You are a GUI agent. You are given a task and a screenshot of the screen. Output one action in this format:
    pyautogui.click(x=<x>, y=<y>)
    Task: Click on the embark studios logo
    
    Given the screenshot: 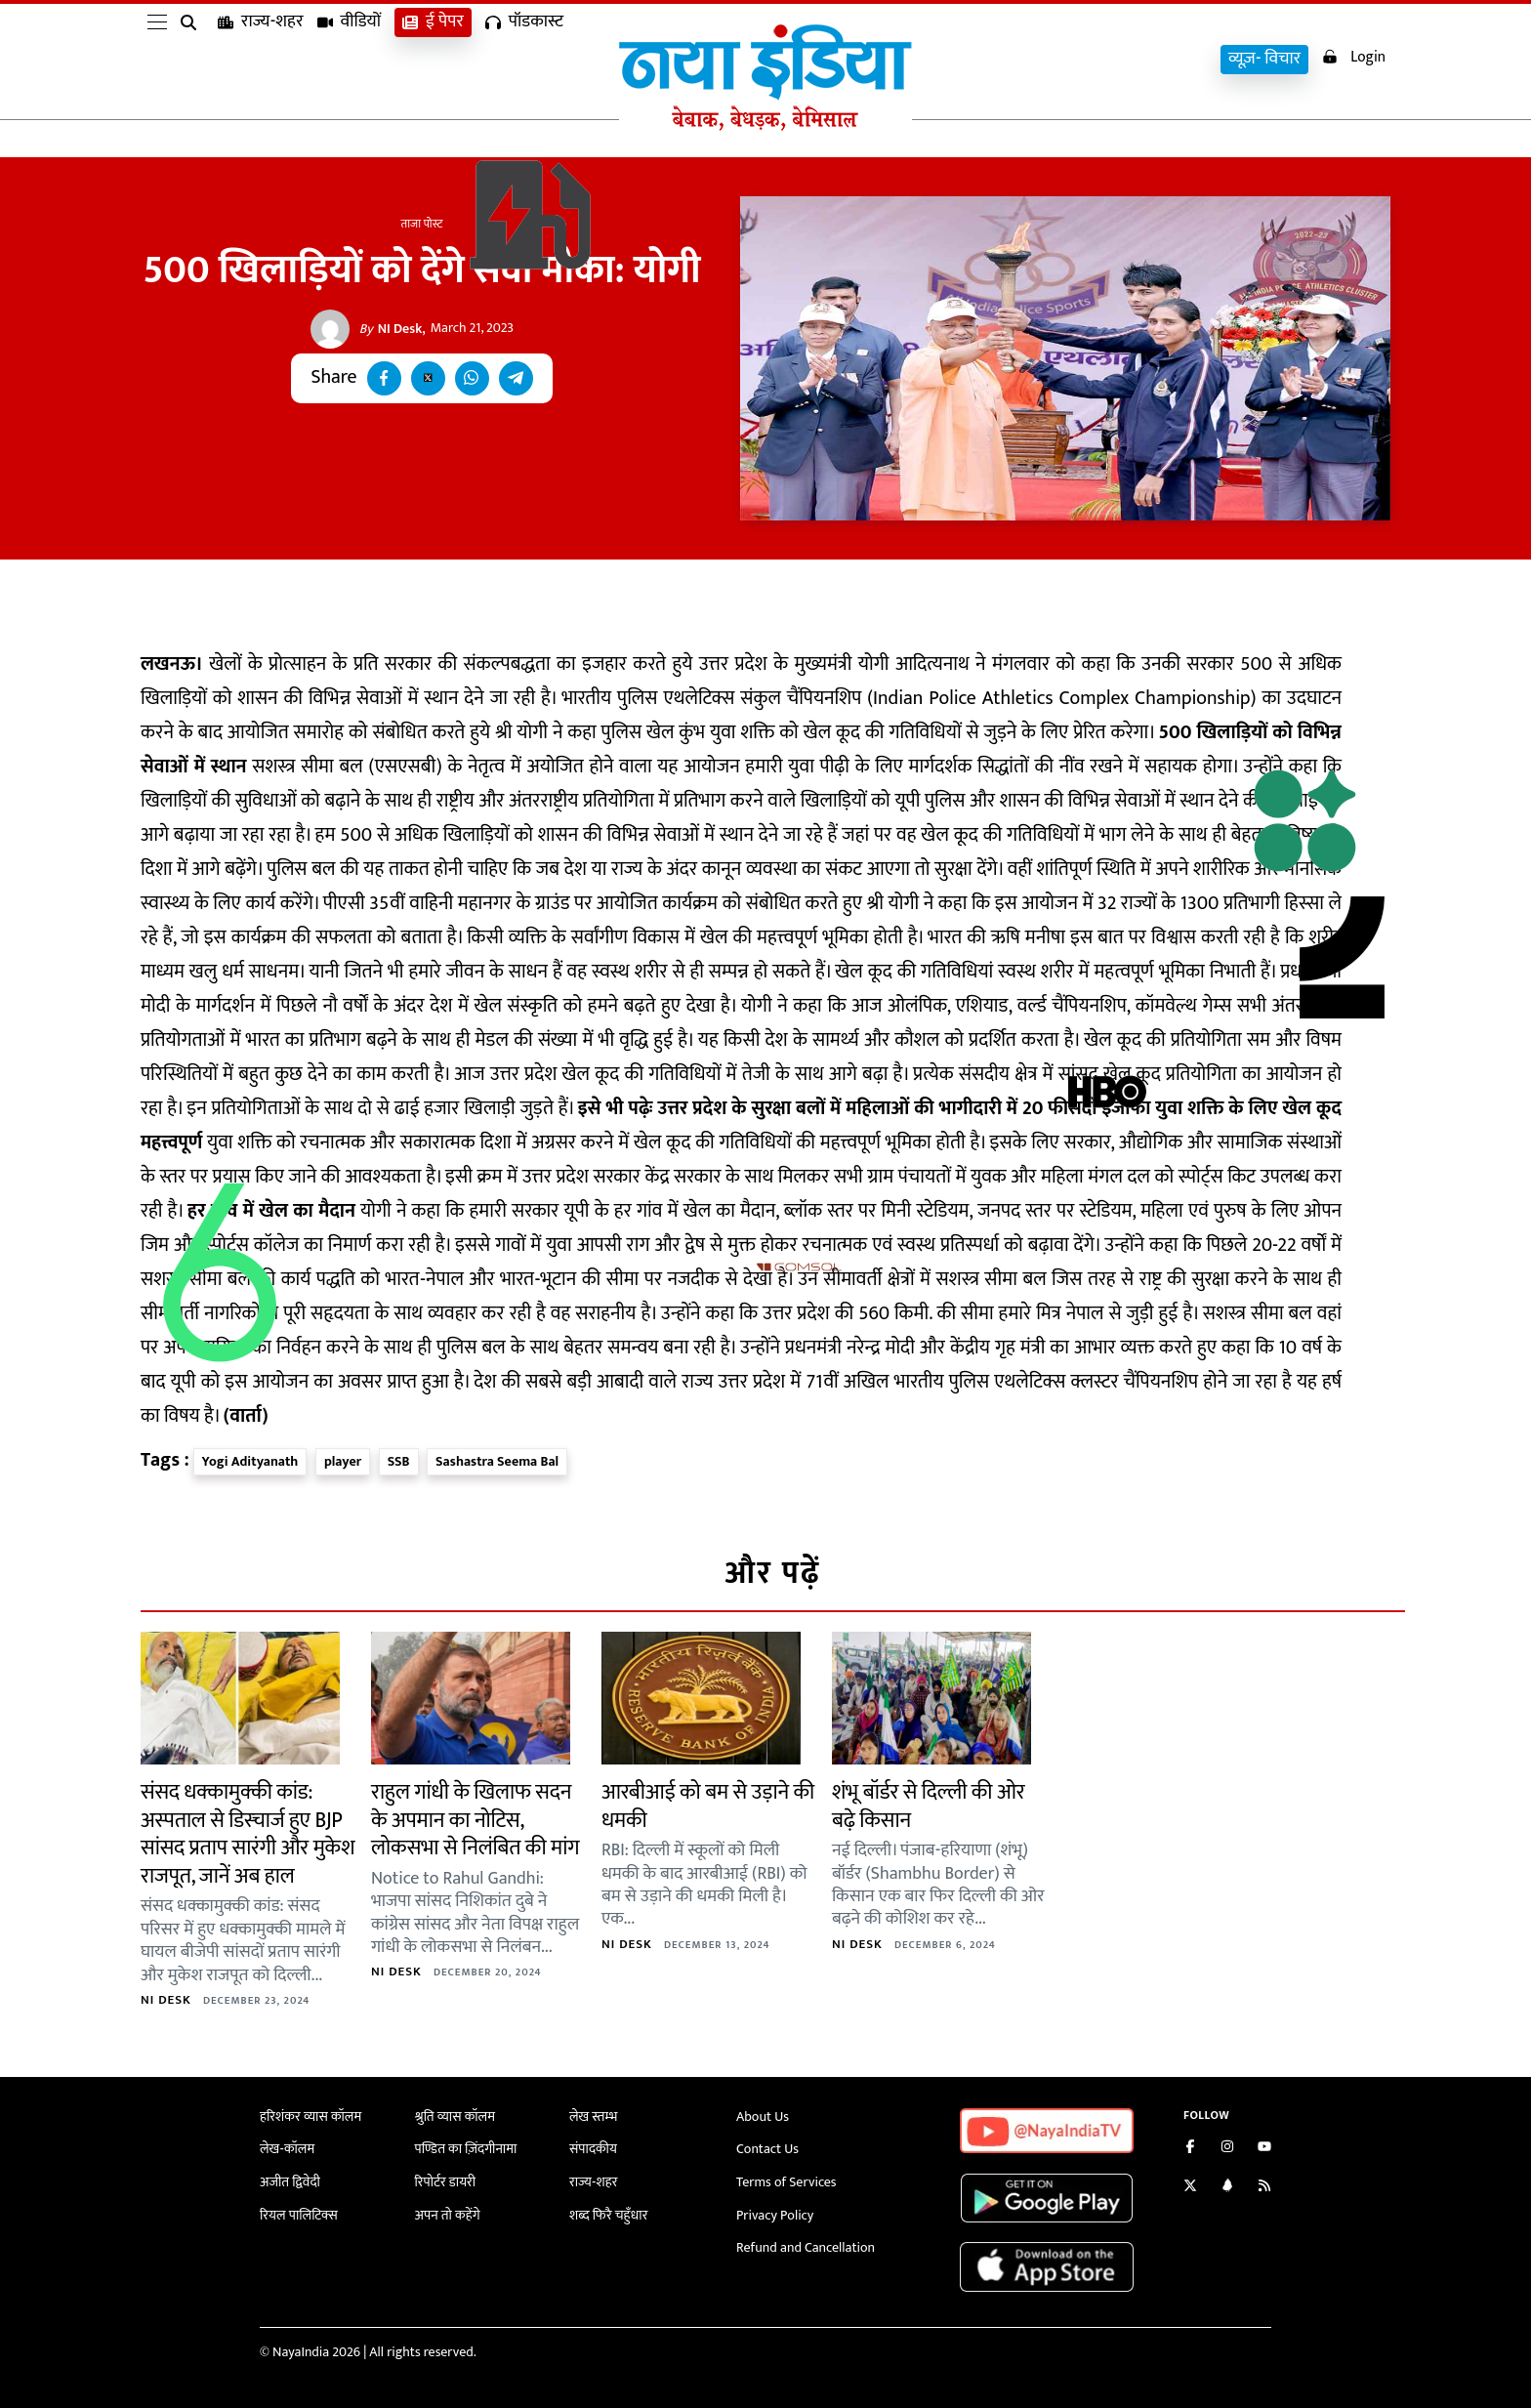 What is the action you would take?
    pyautogui.click(x=1342, y=957)
    